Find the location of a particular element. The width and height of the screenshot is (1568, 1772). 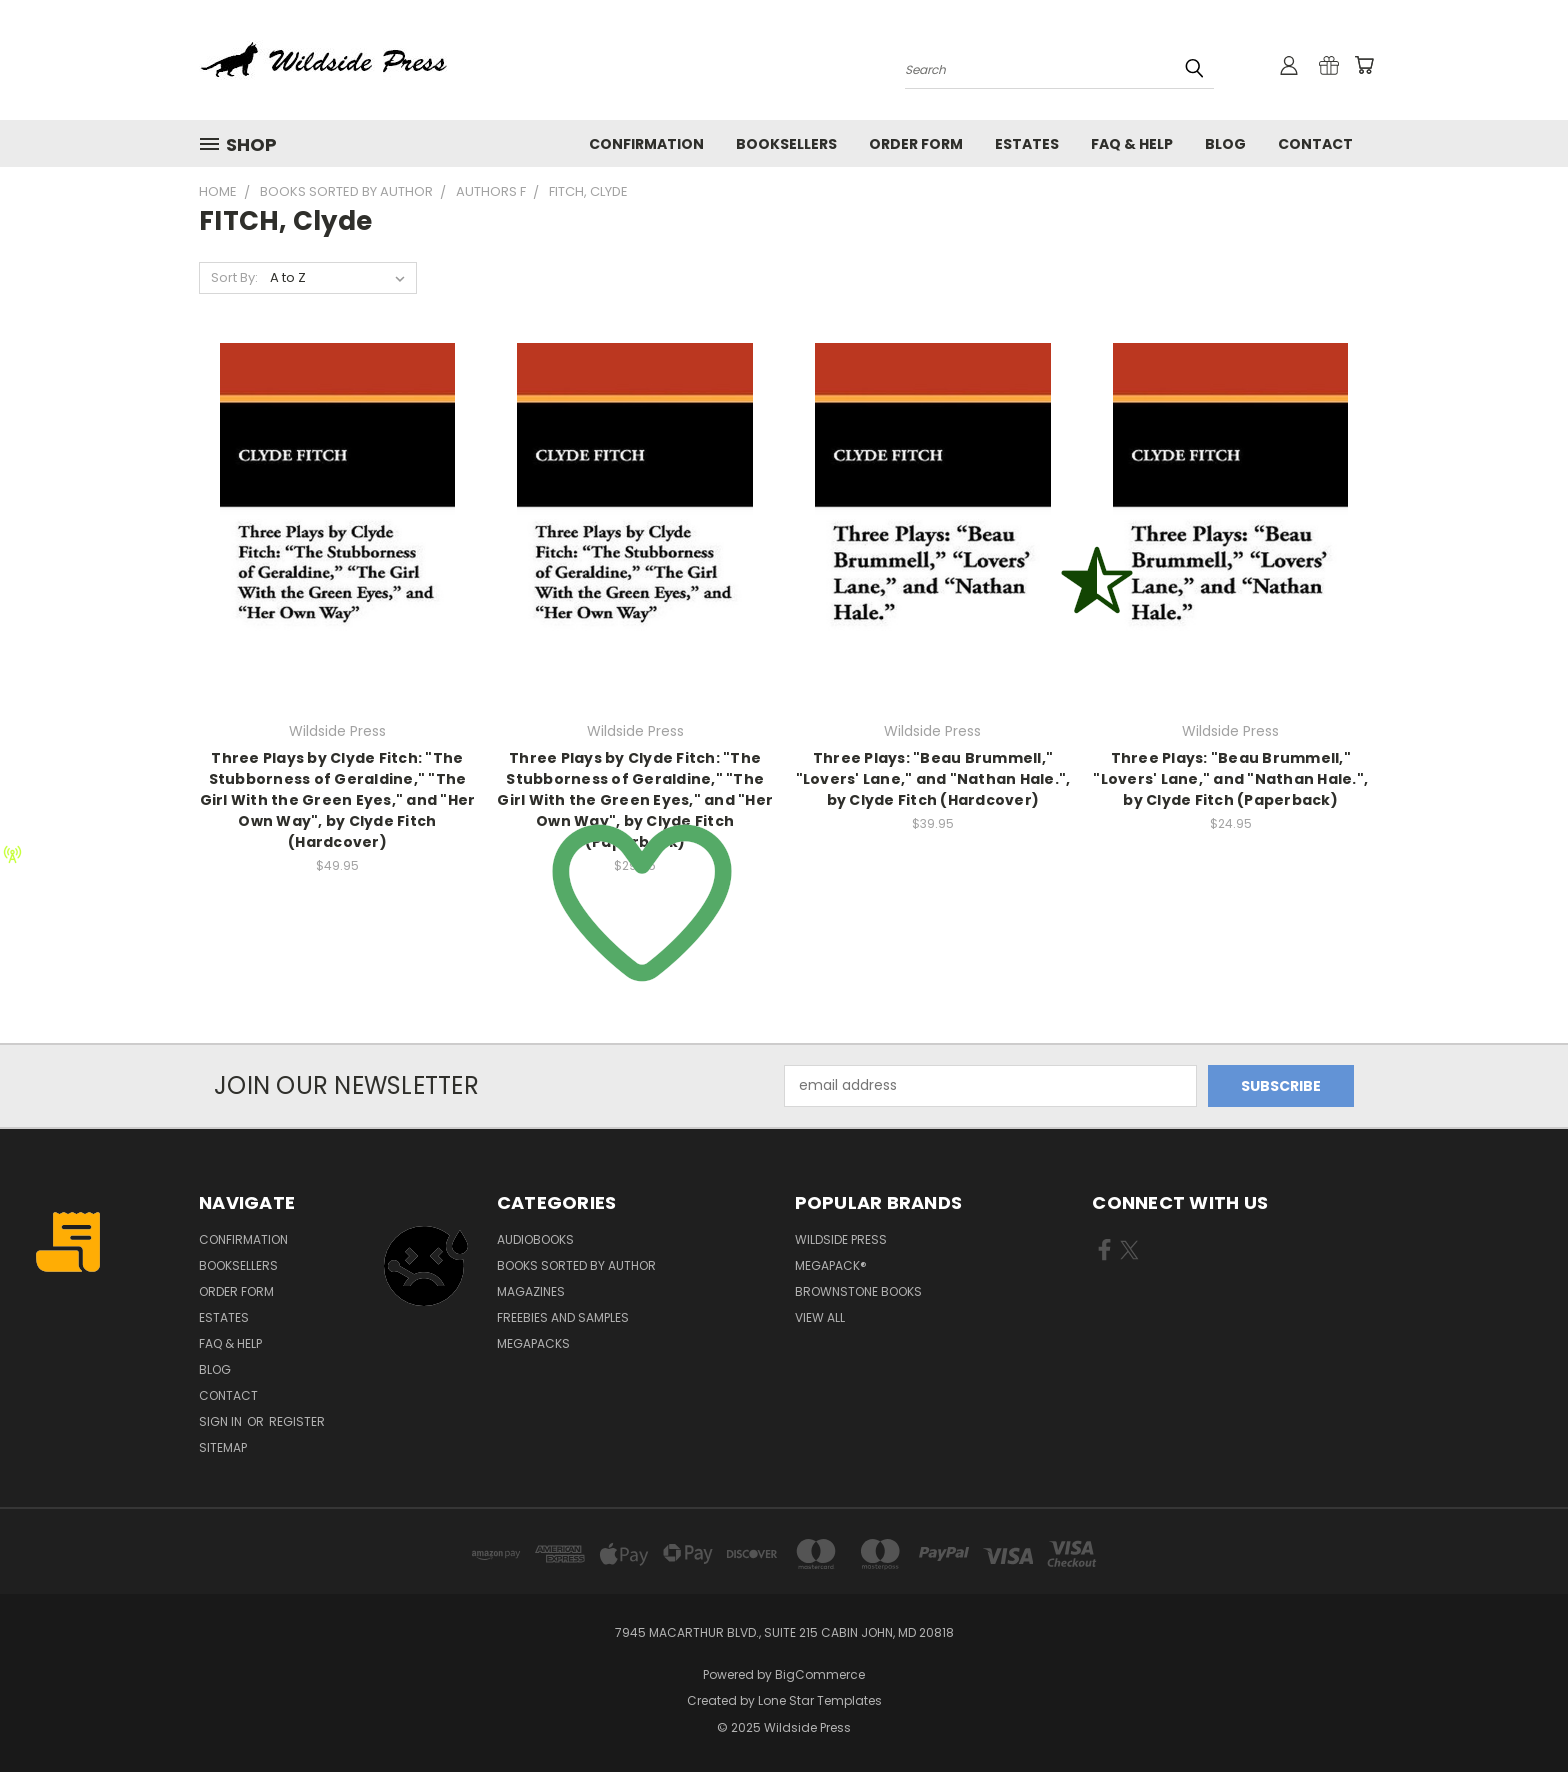

broadcast or transmission status is located at coordinates (12, 854).